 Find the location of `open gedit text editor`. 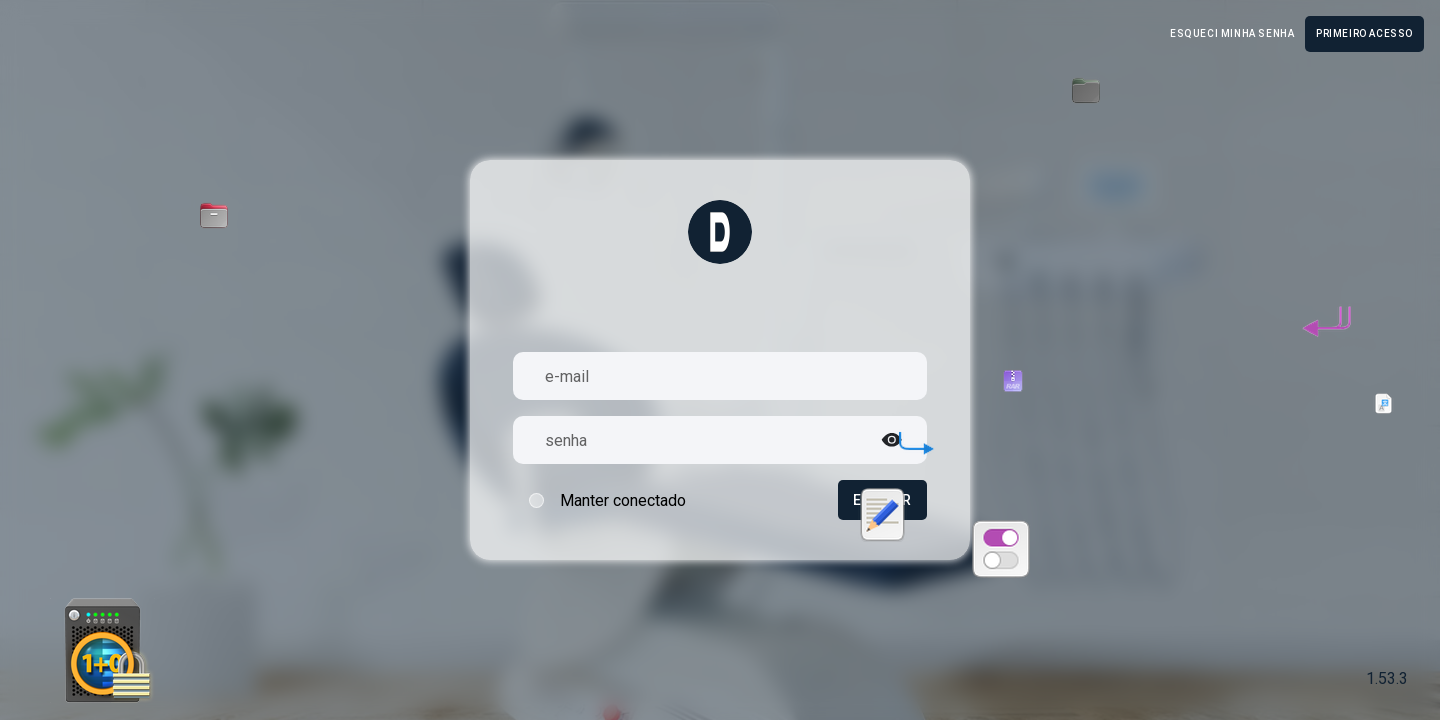

open gedit text editor is located at coordinates (882, 514).